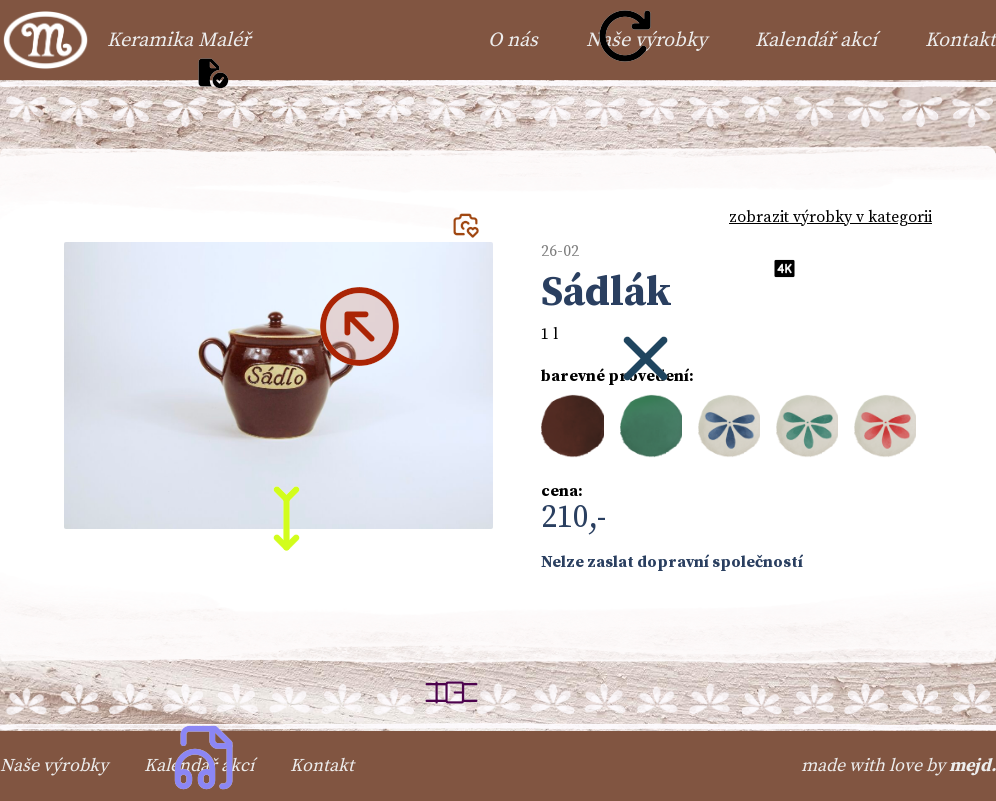 The image size is (996, 801). Describe the element at coordinates (206, 757) in the screenshot. I see `open an audio file` at that location.